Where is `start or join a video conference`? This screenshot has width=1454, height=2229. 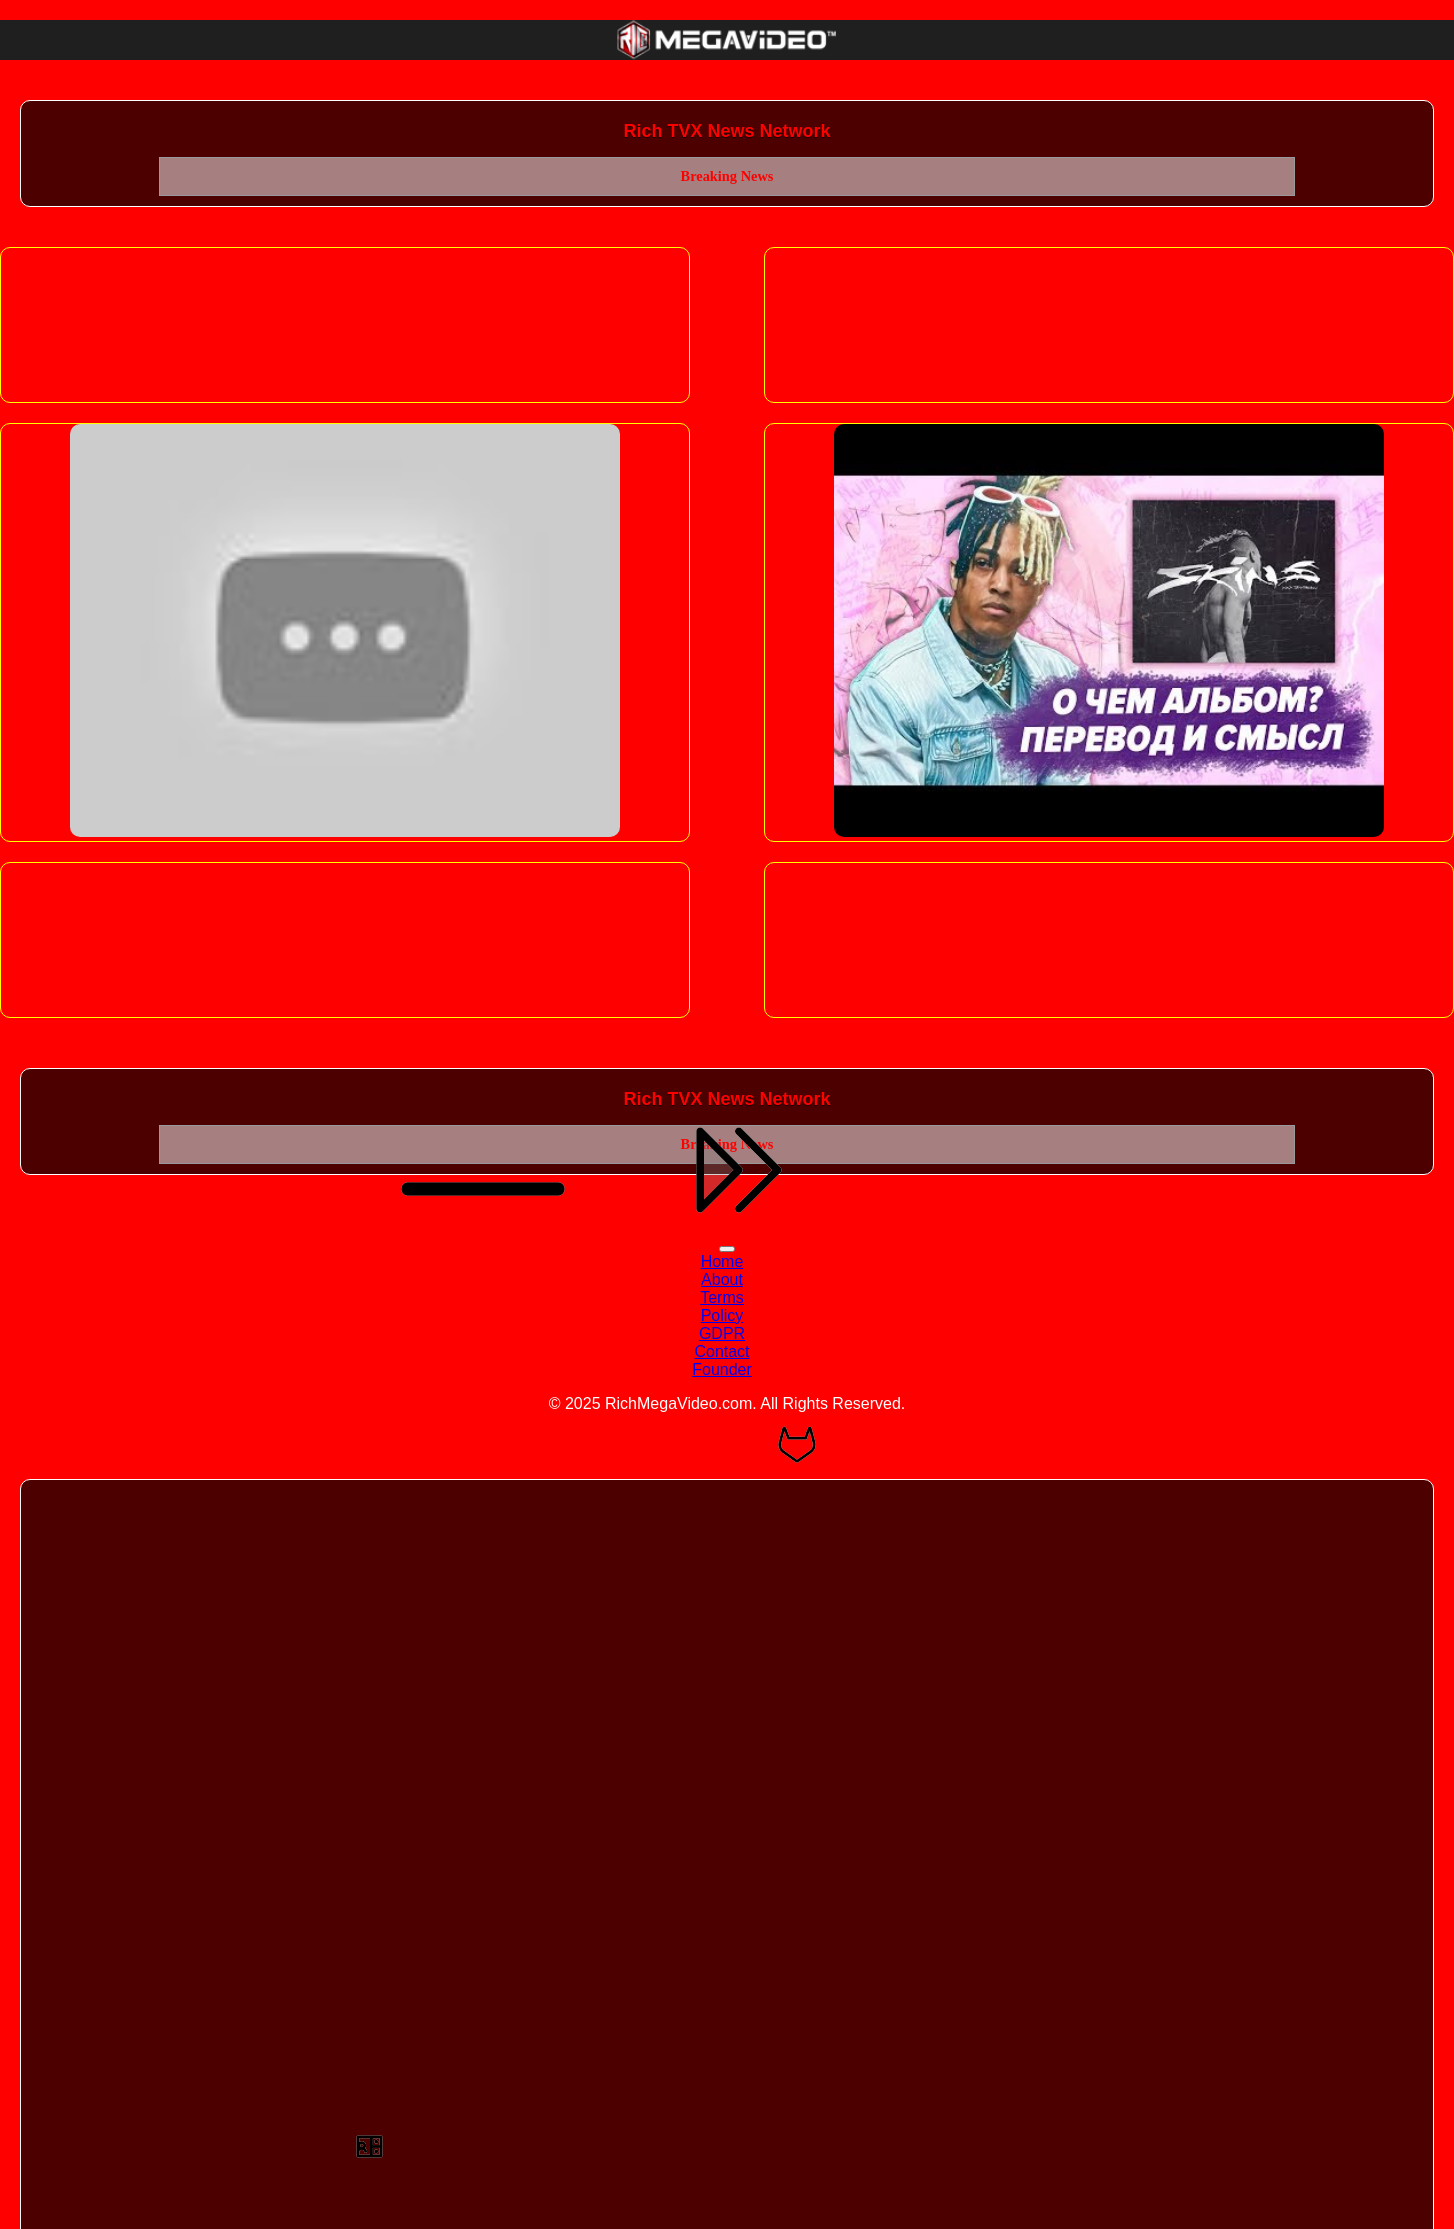
start or join a video conference is located at coordinates (369, 2146).